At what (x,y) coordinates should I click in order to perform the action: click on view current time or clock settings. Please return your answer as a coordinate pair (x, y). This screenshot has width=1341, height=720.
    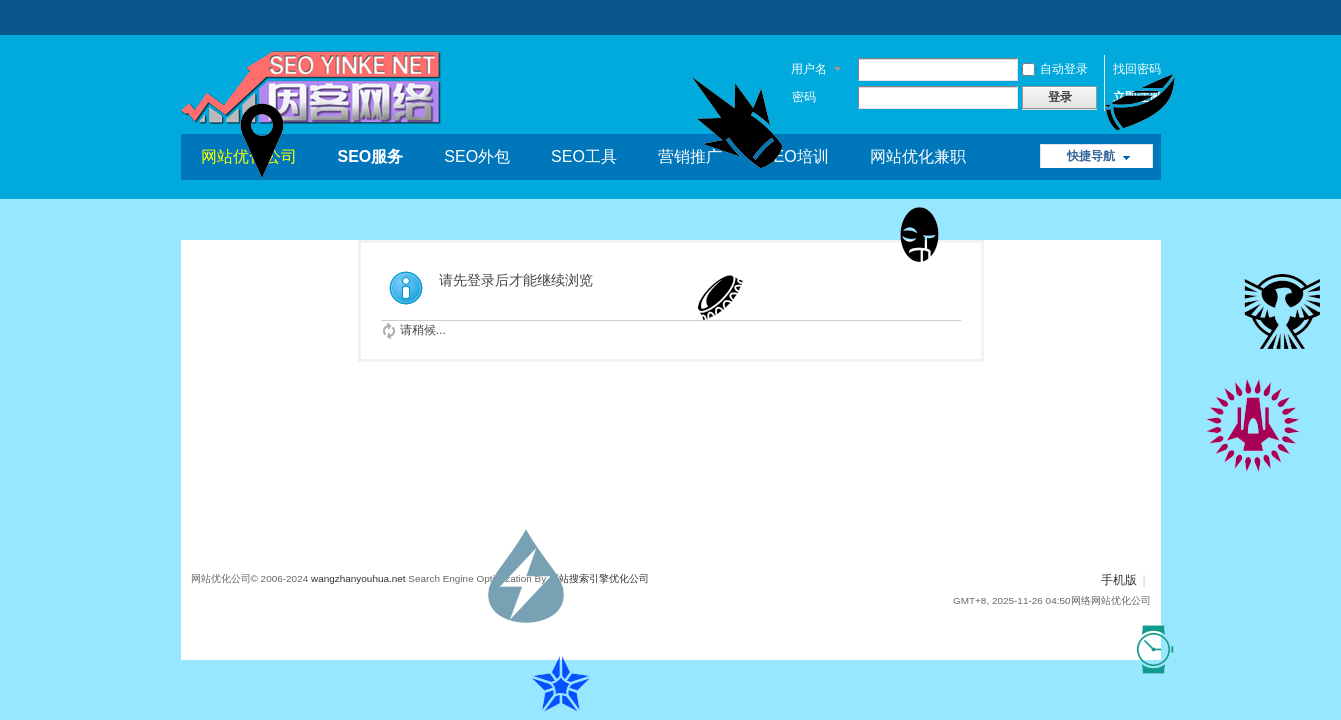
    Looking at the image, I should click on (1153, 649).